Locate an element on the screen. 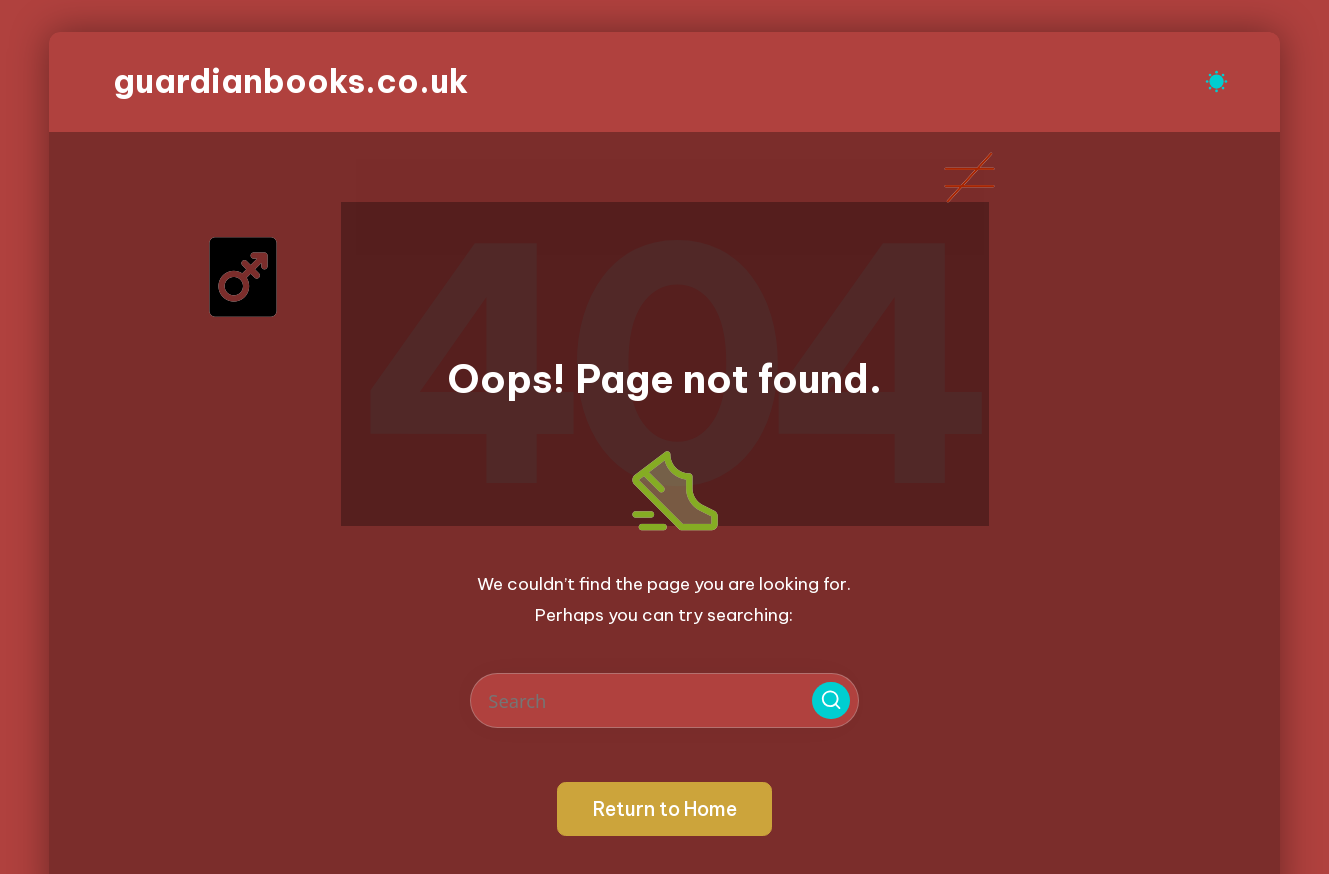 This screenshot has height=874, width=1329. start a run or workout activity is located at coordinates (673, 495).